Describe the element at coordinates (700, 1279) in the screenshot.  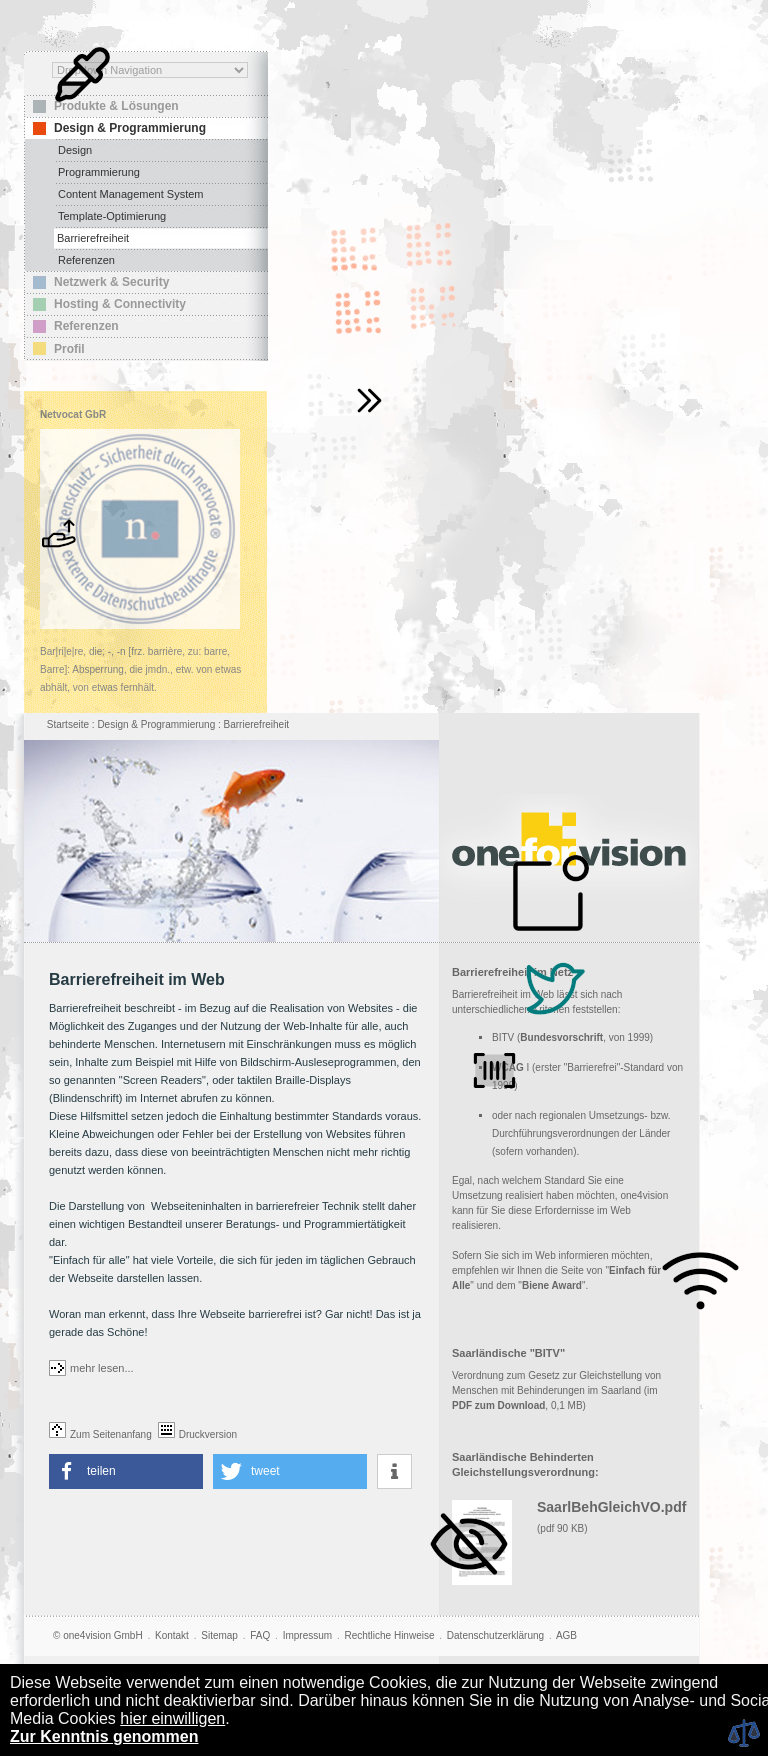
I see `indicates strong wifi connection` at that location.